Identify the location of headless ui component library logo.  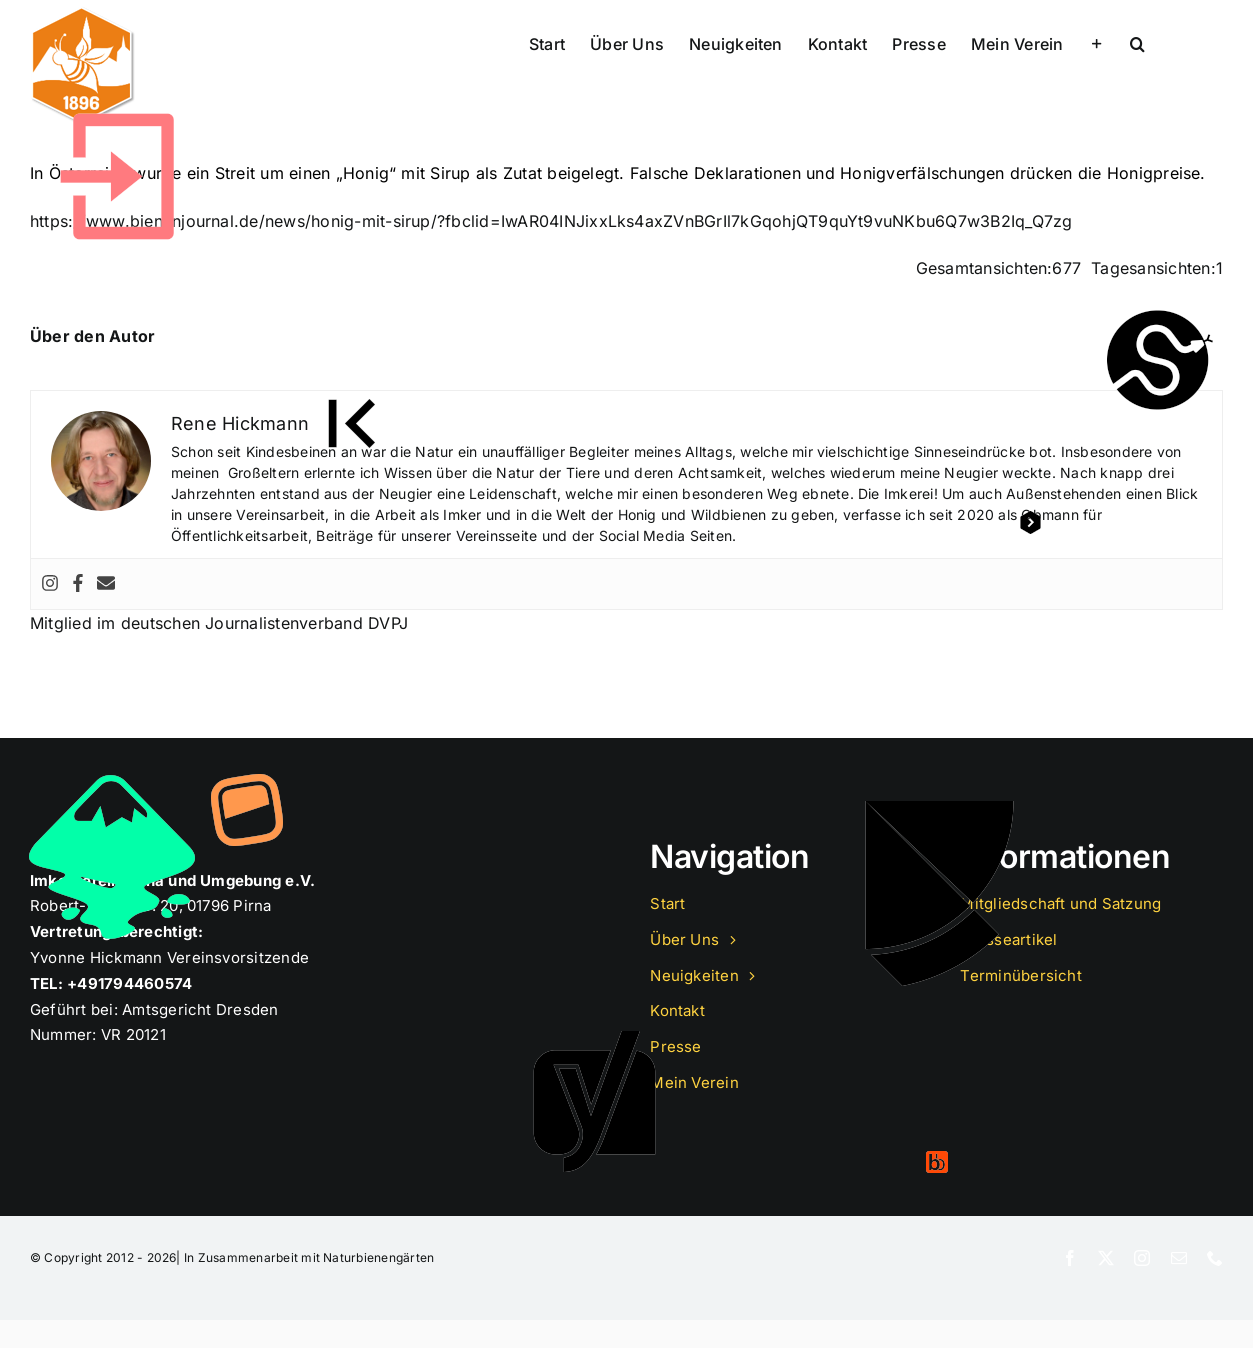
(247, 810).